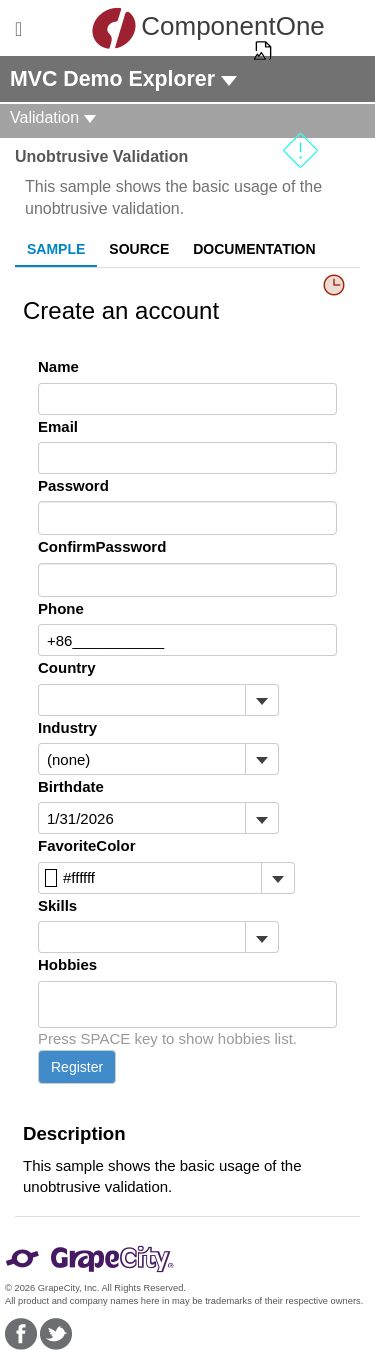  I want to click on view image file, so click(263, 50).